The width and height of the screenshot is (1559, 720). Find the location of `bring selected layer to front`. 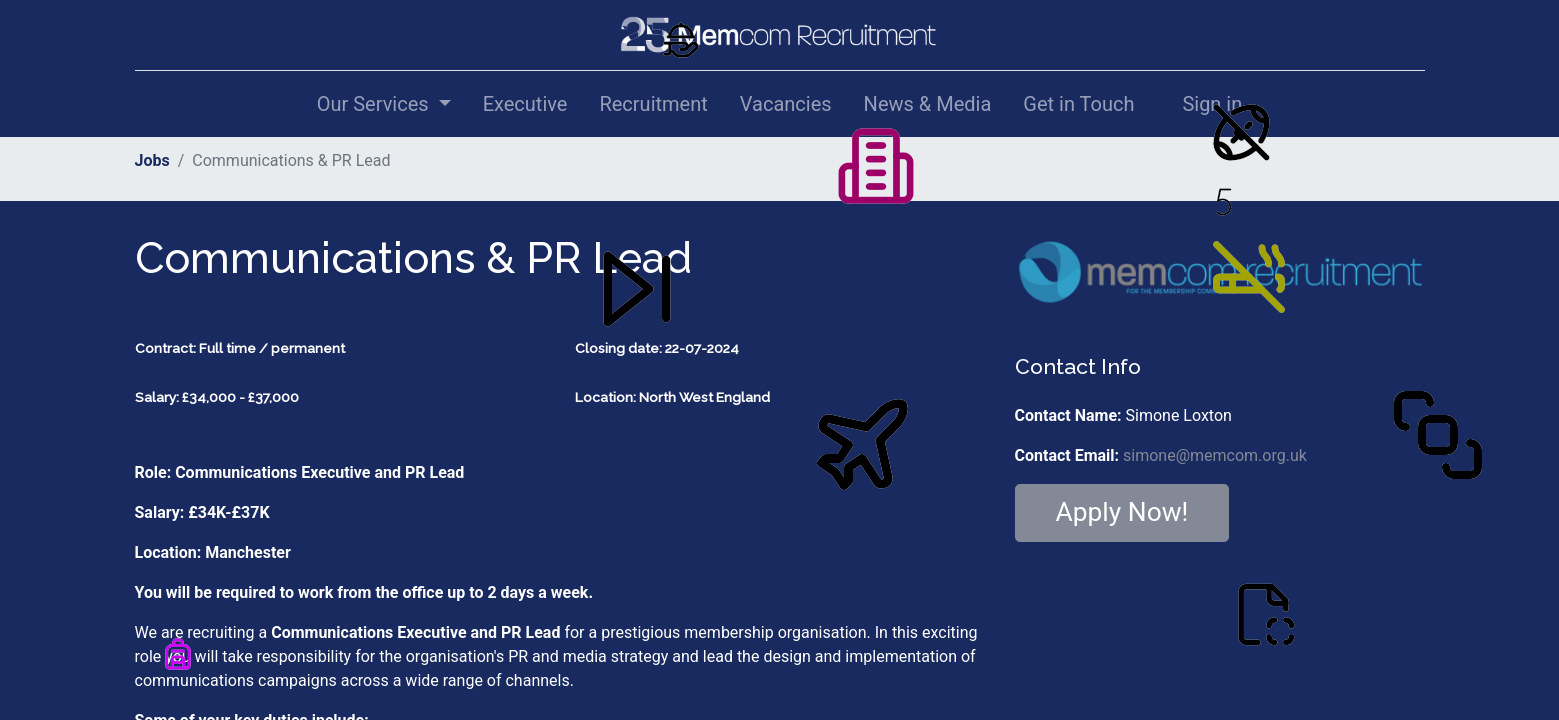

bring selected layer to front is located at coordinates (1438, 435).